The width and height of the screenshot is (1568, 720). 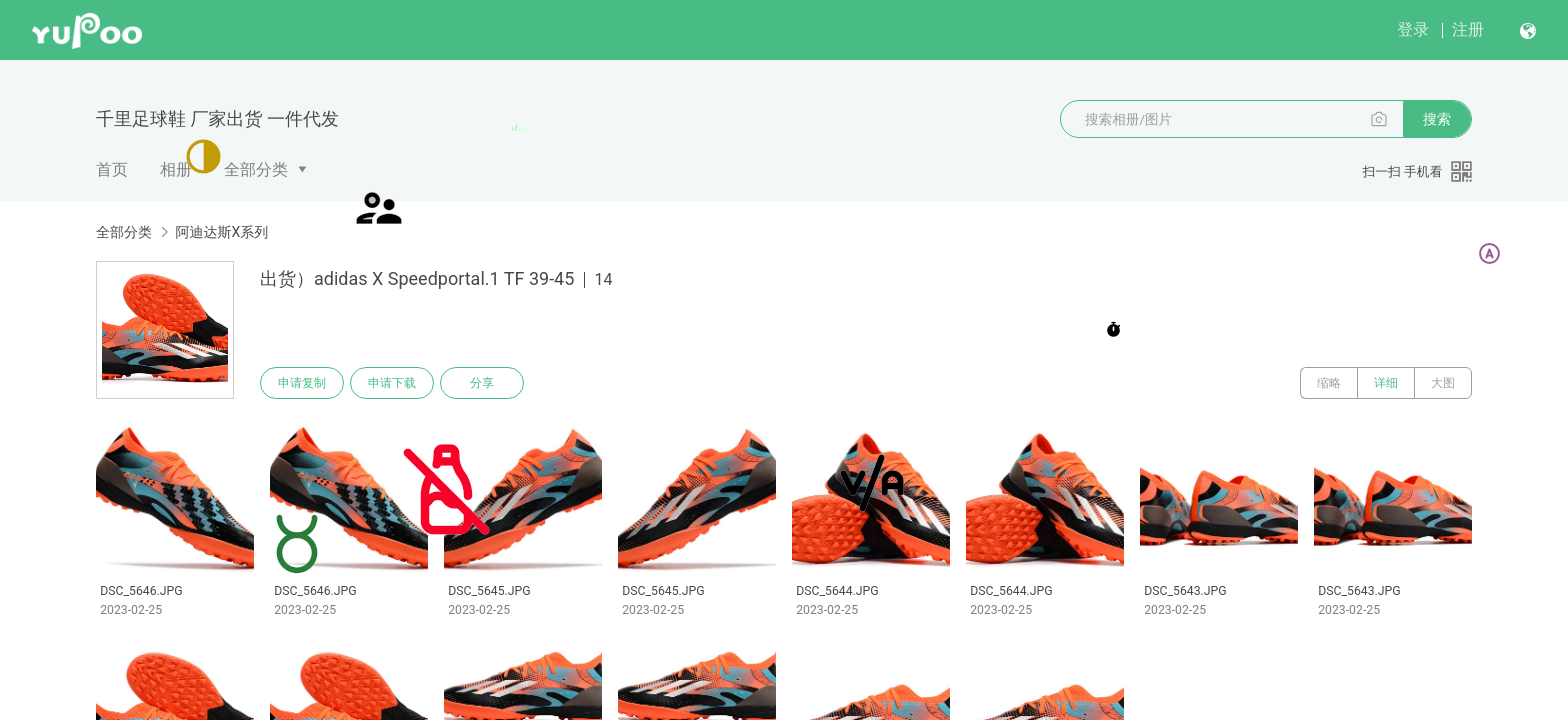 I want to click on adjust letter spacing in text, so click(x=872, y=483).